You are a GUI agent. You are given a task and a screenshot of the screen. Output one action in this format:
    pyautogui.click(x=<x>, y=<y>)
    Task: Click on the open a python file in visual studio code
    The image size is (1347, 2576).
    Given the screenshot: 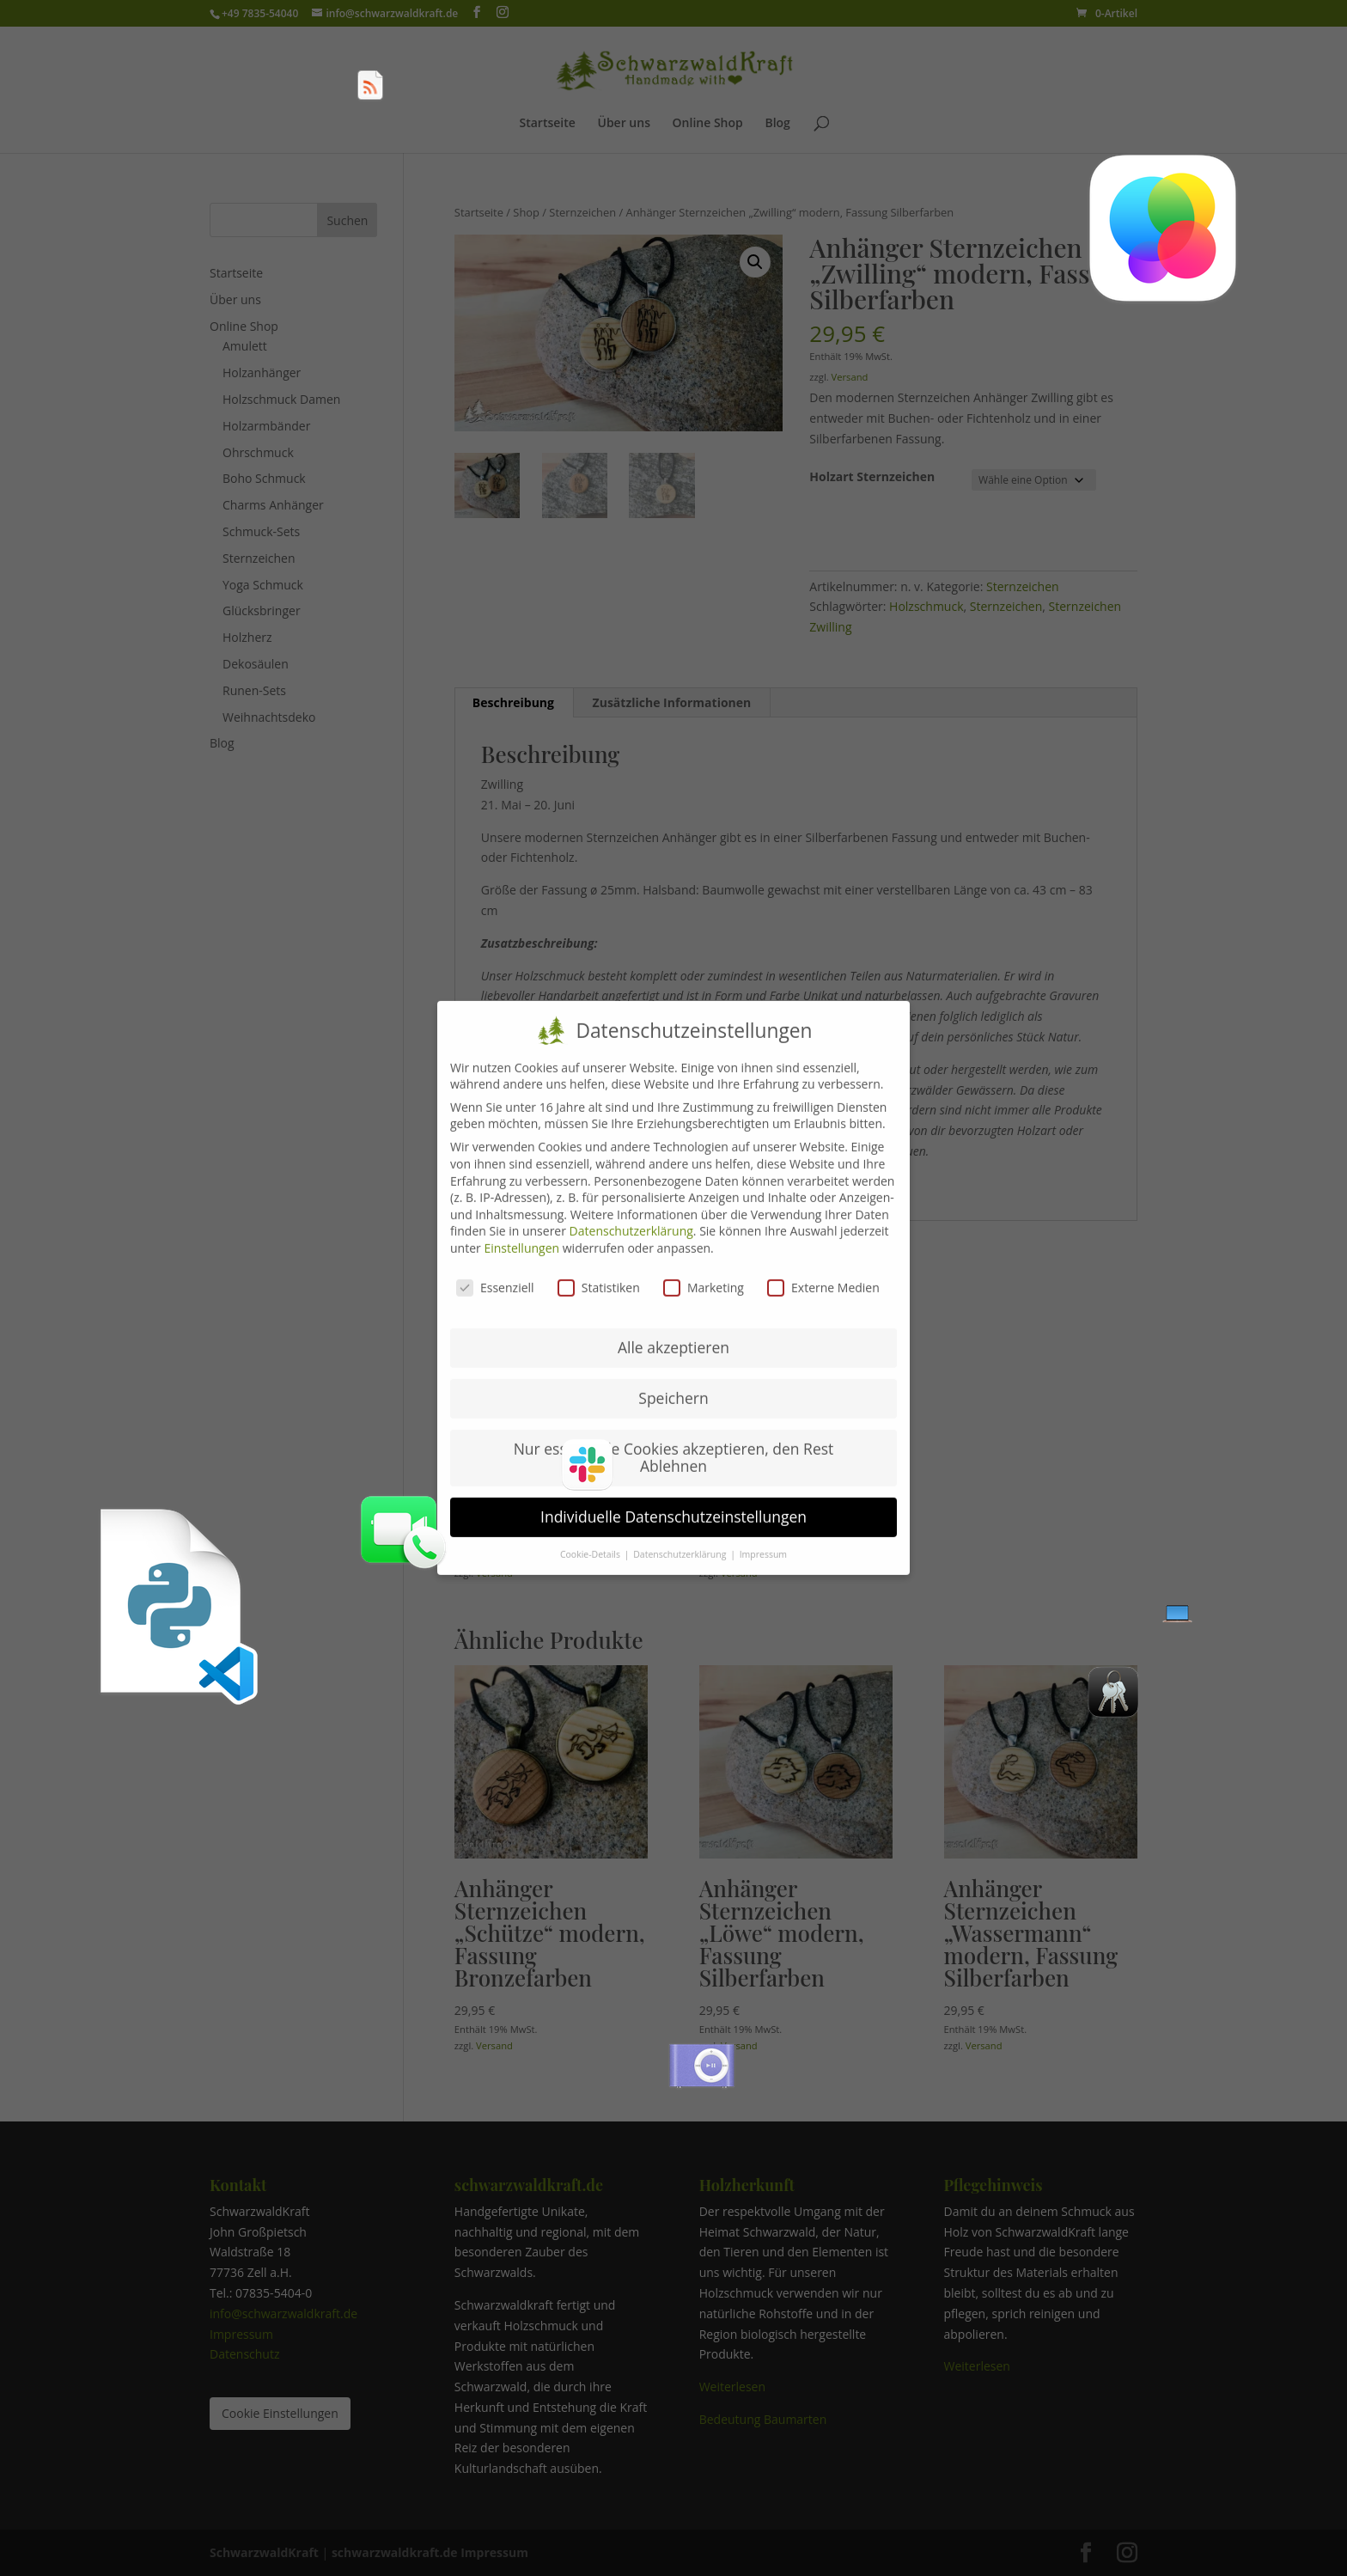 What is the action you would take?
    pyautogui.click(x=170, y=1605)
    